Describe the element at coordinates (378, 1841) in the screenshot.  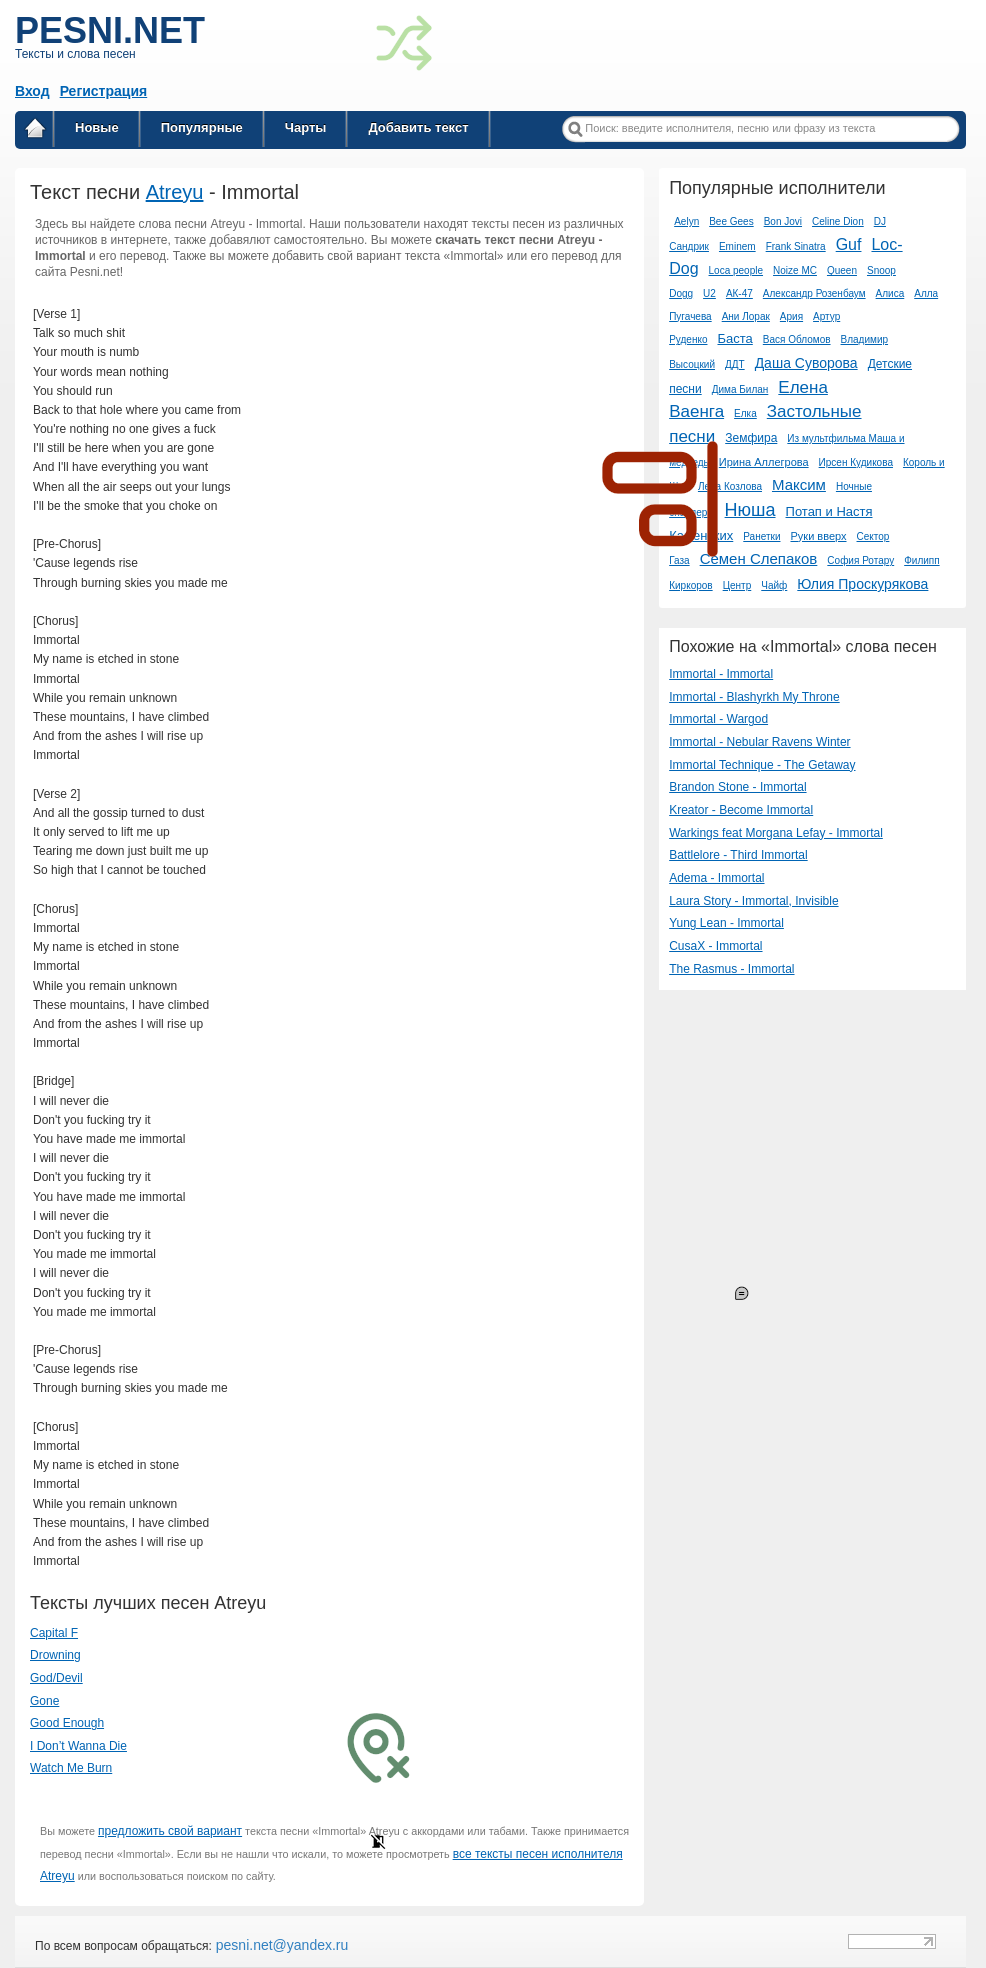
I see `no meeting room available` at that location.